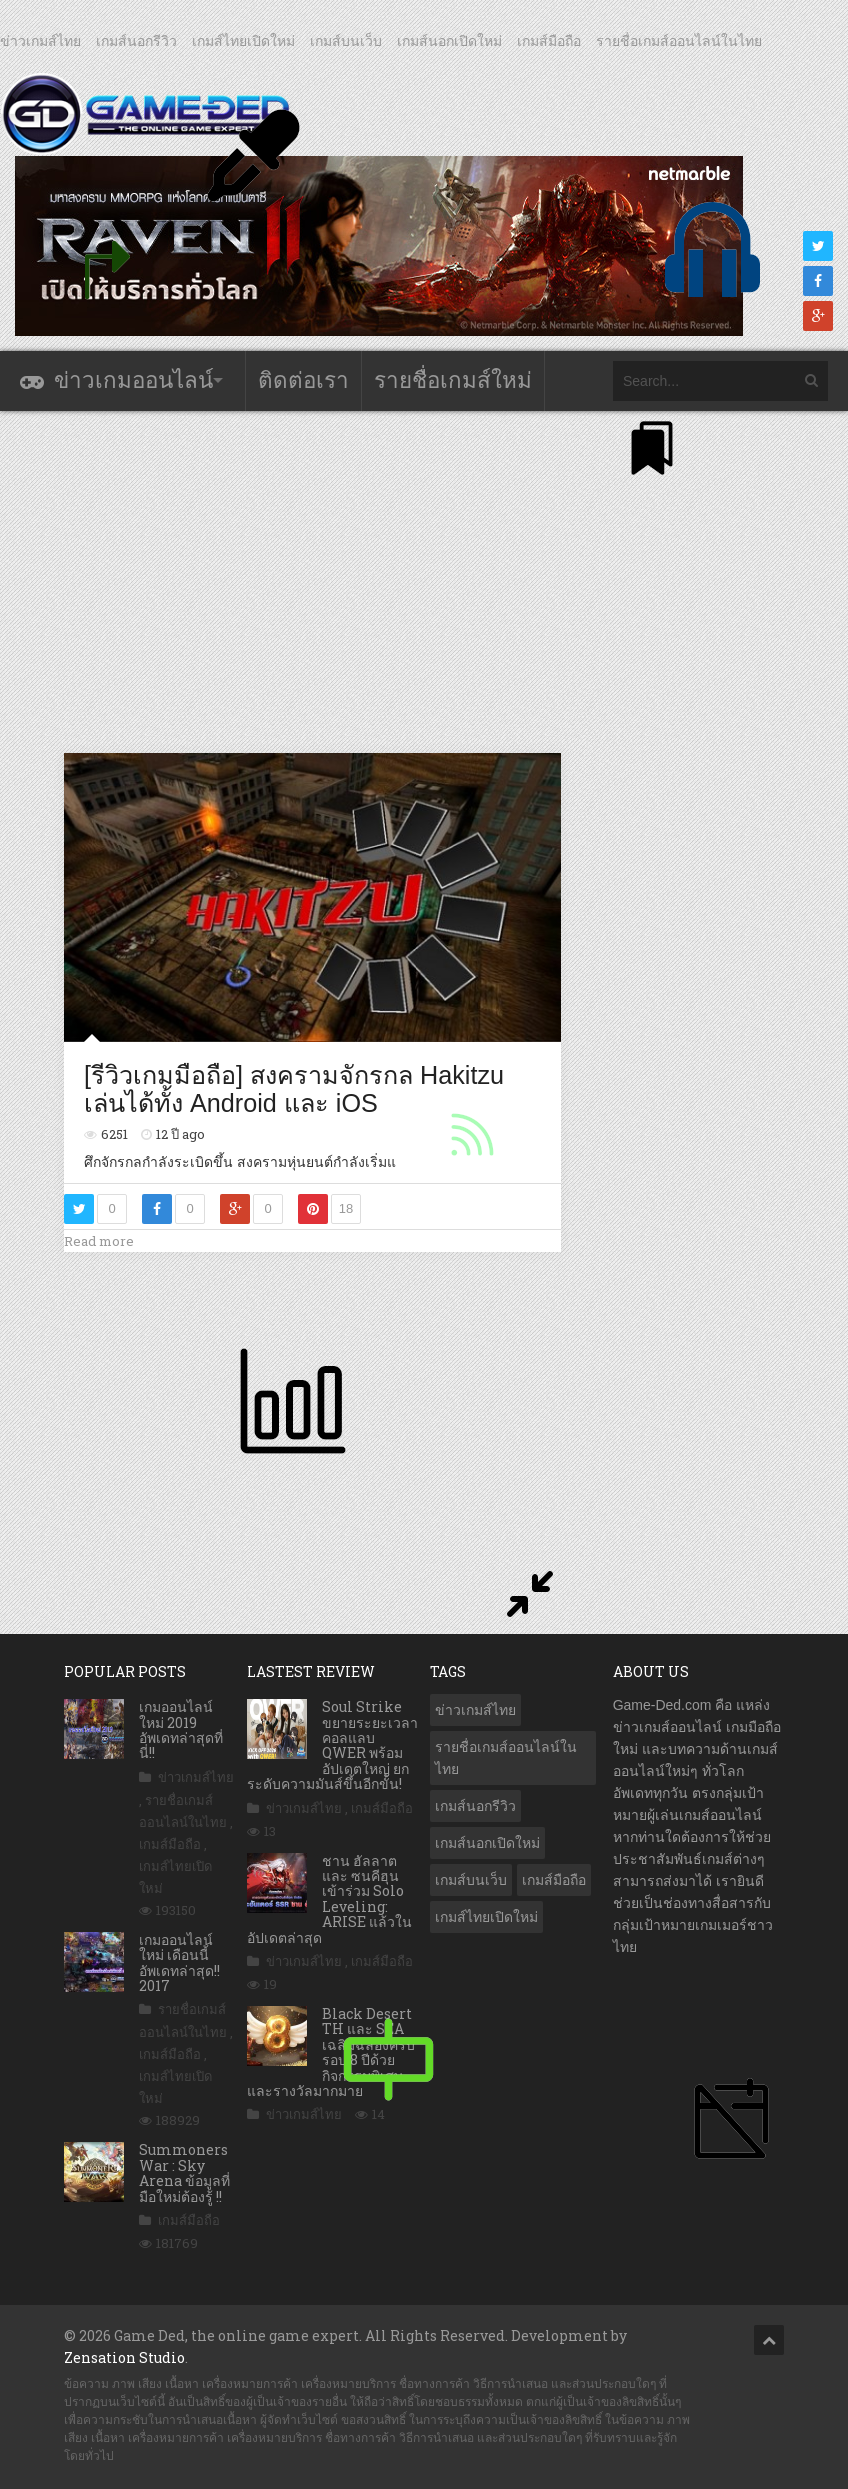  I want to click on view analytics or statistics, so click(293, 1401).